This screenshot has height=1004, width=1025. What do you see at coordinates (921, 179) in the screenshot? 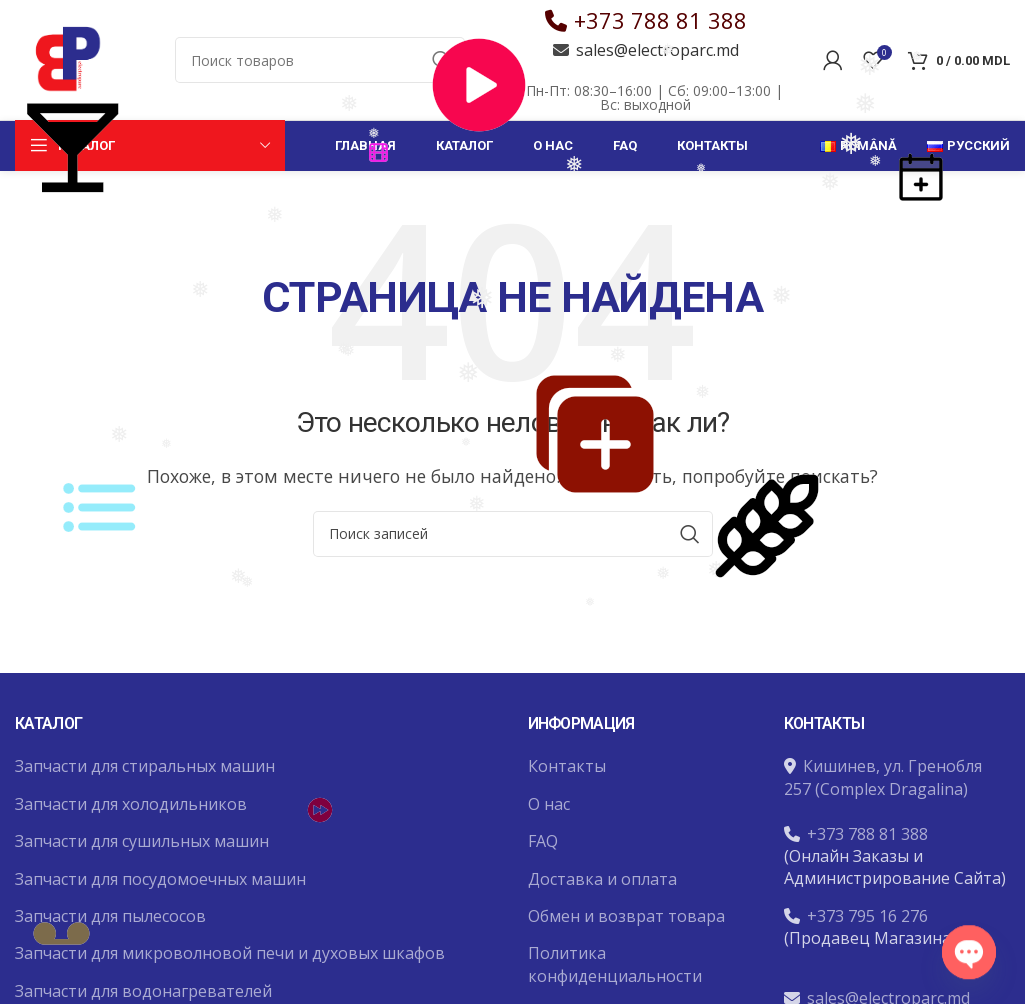
I see `add a new event to your calendar` at bounding box center [921, 179].